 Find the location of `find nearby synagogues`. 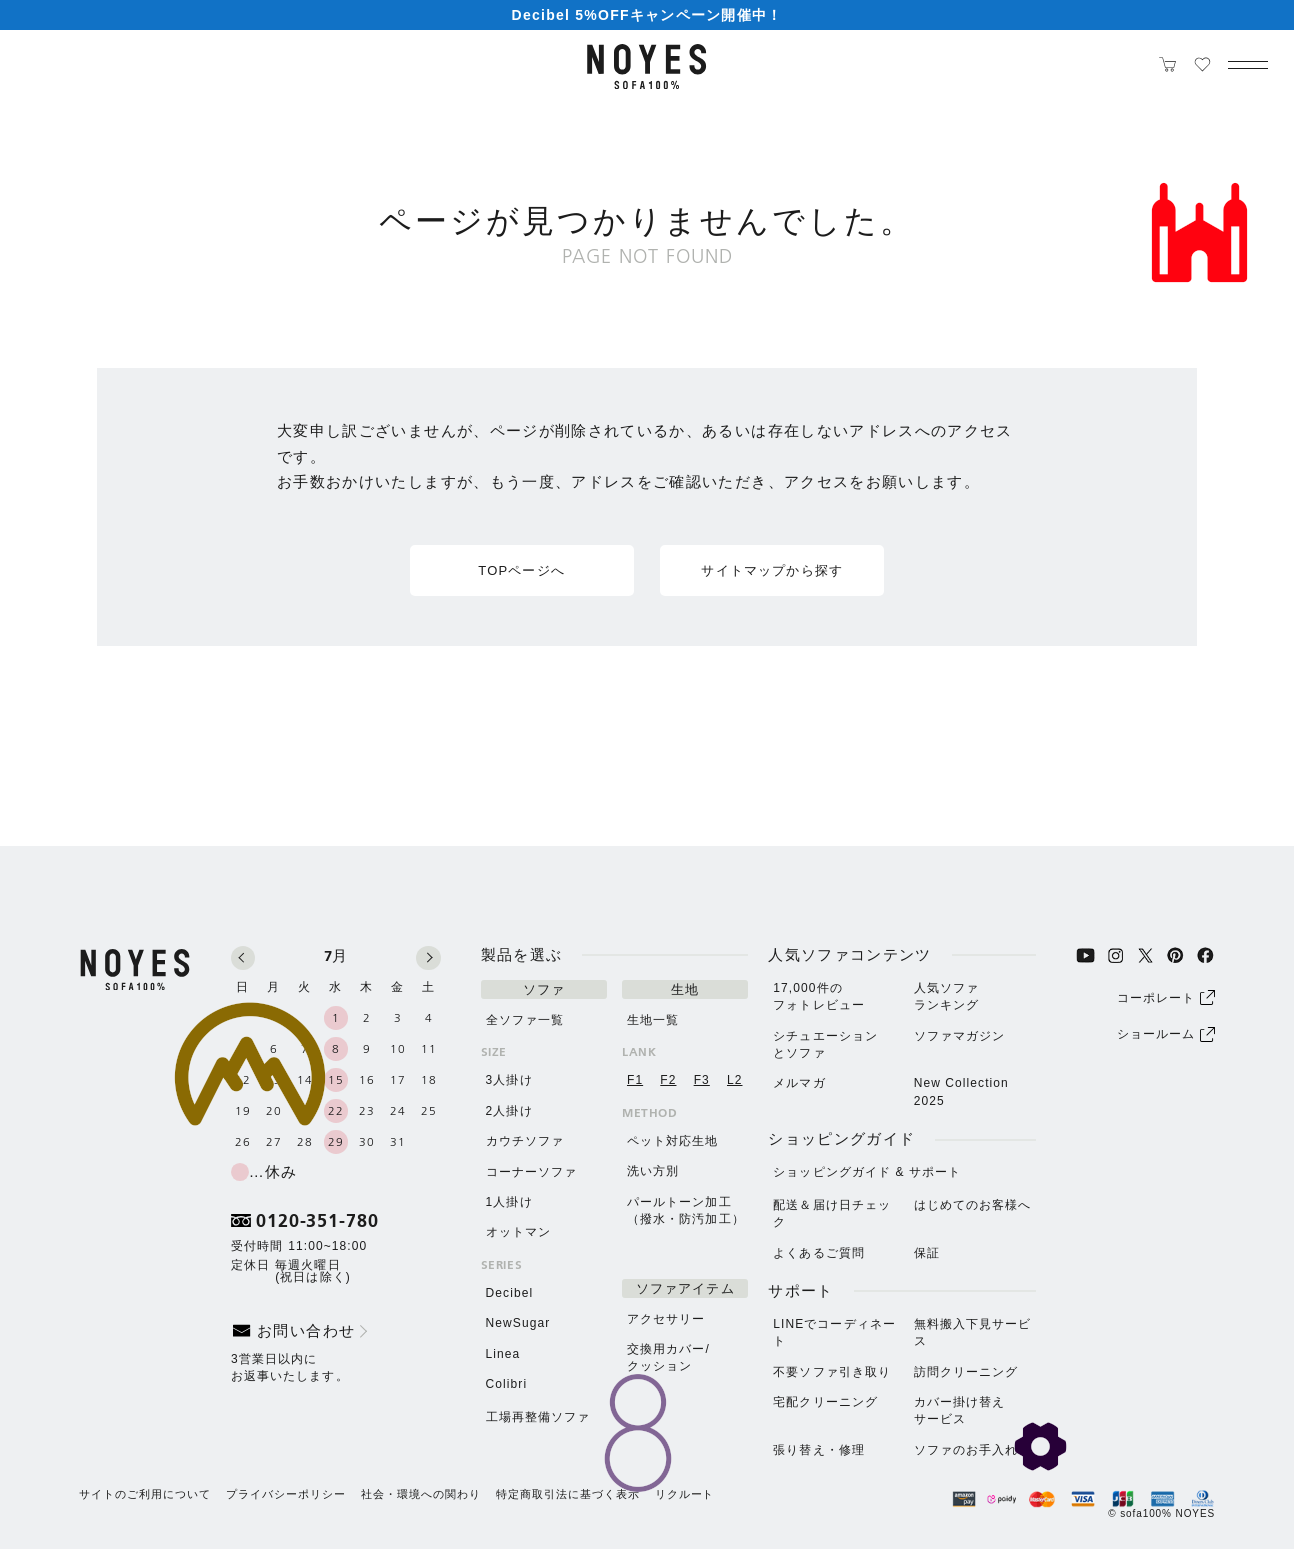

find nearby synagogues is located at coordinates (1199, 234).